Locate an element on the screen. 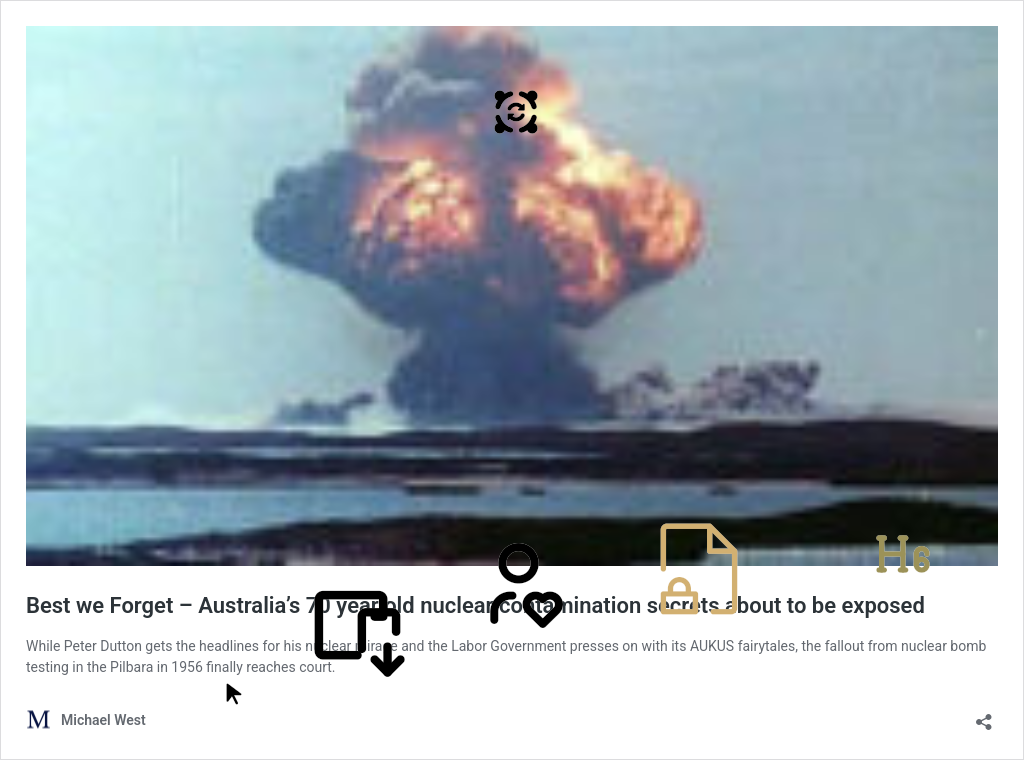 This screenshot has height=760, width=1024. sync or refresh group members is located at coordinates (516, 112).